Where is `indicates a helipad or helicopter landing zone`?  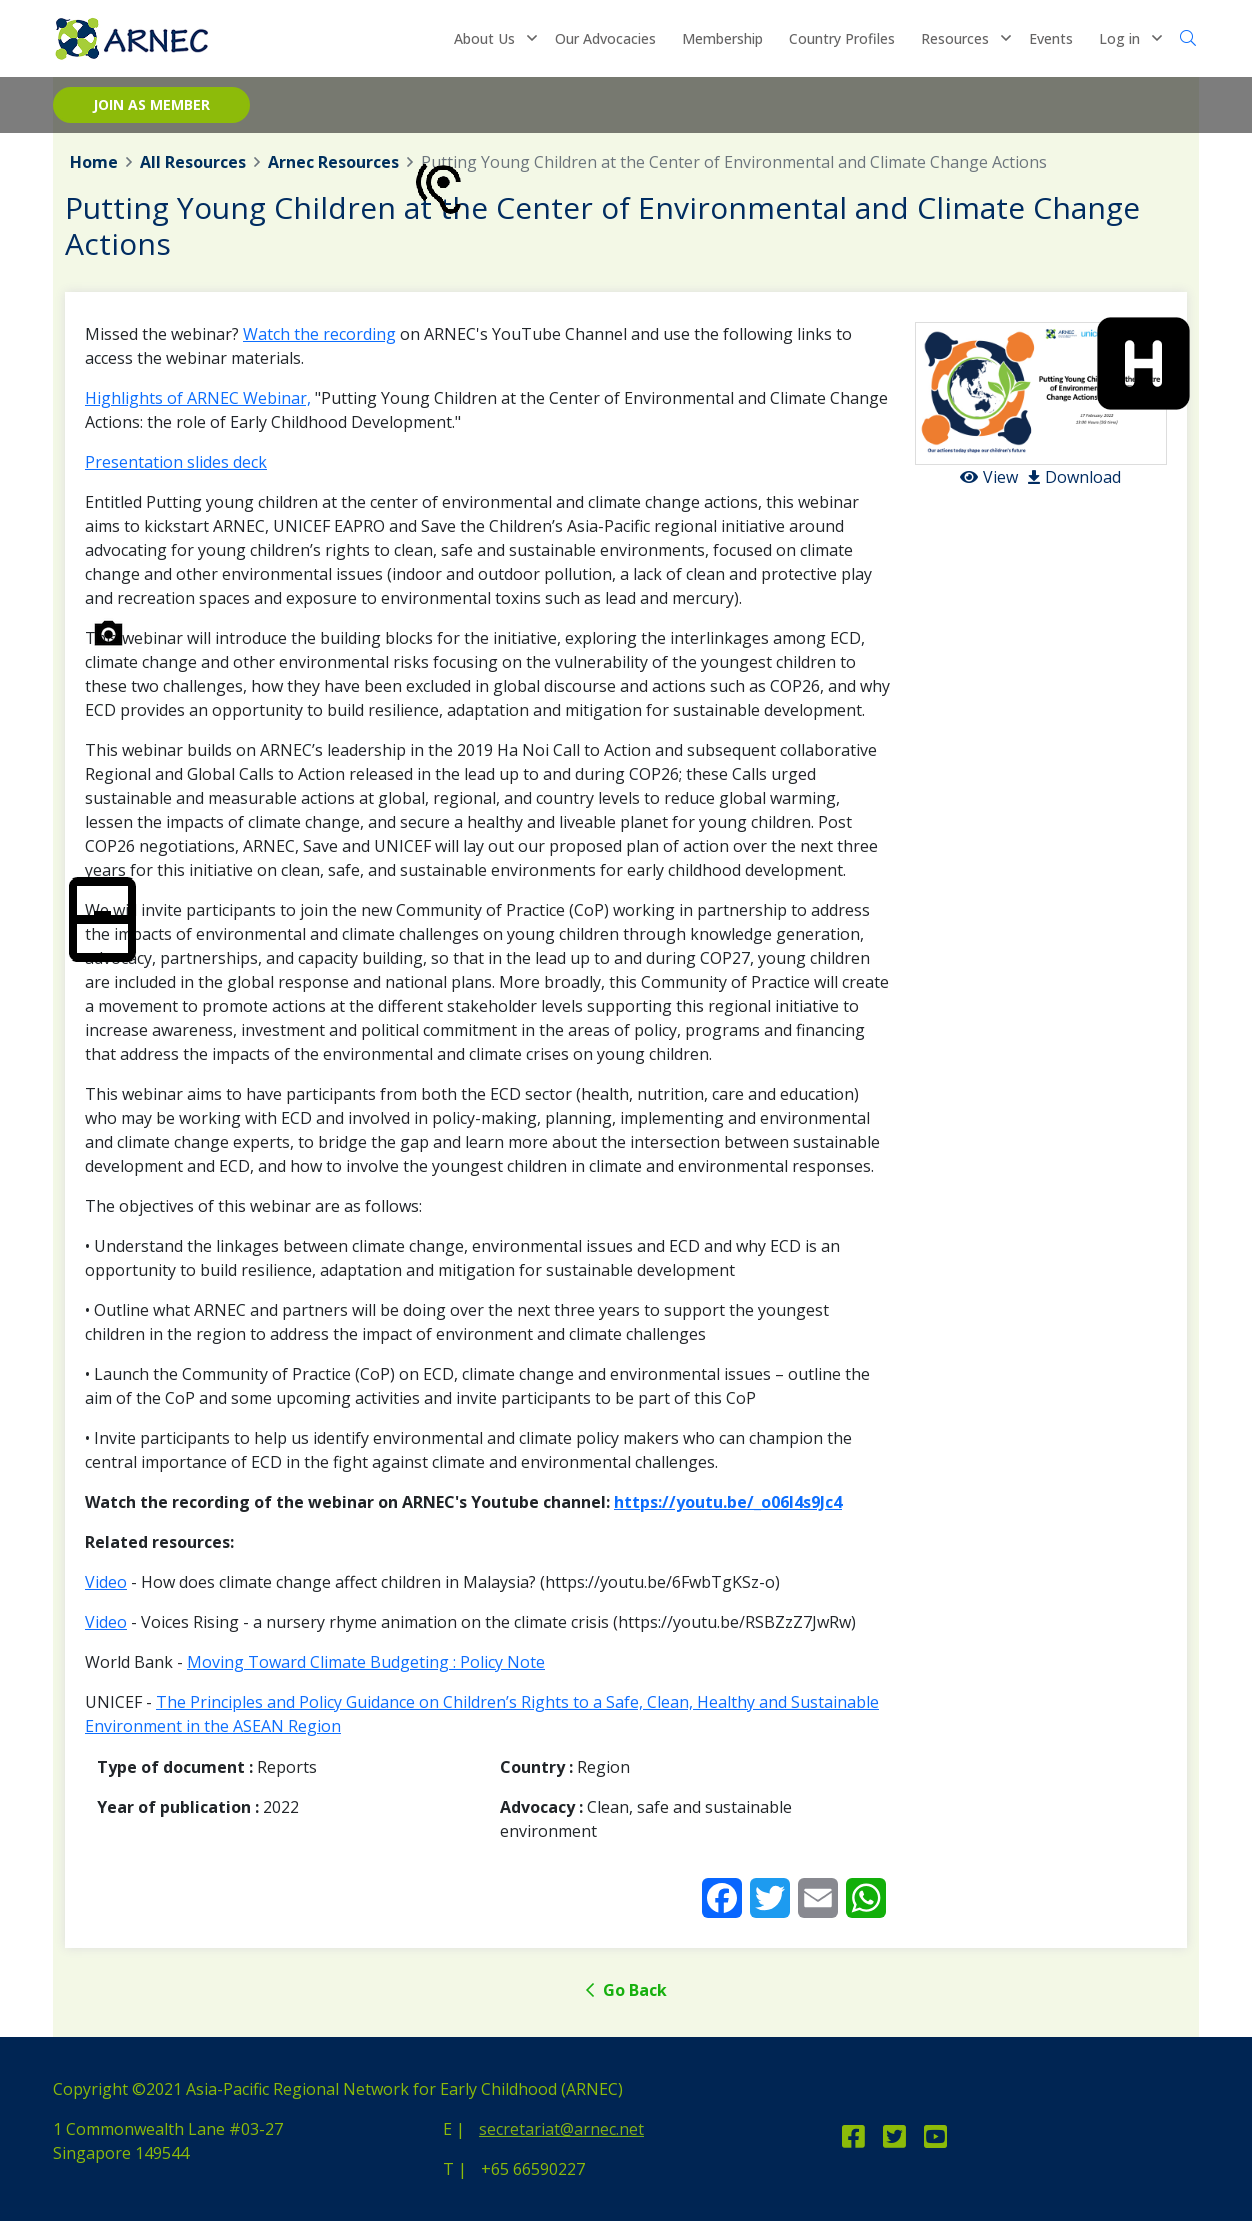
indicates a helipad or helicopter landing zone is located at coordinates (1143, 363).